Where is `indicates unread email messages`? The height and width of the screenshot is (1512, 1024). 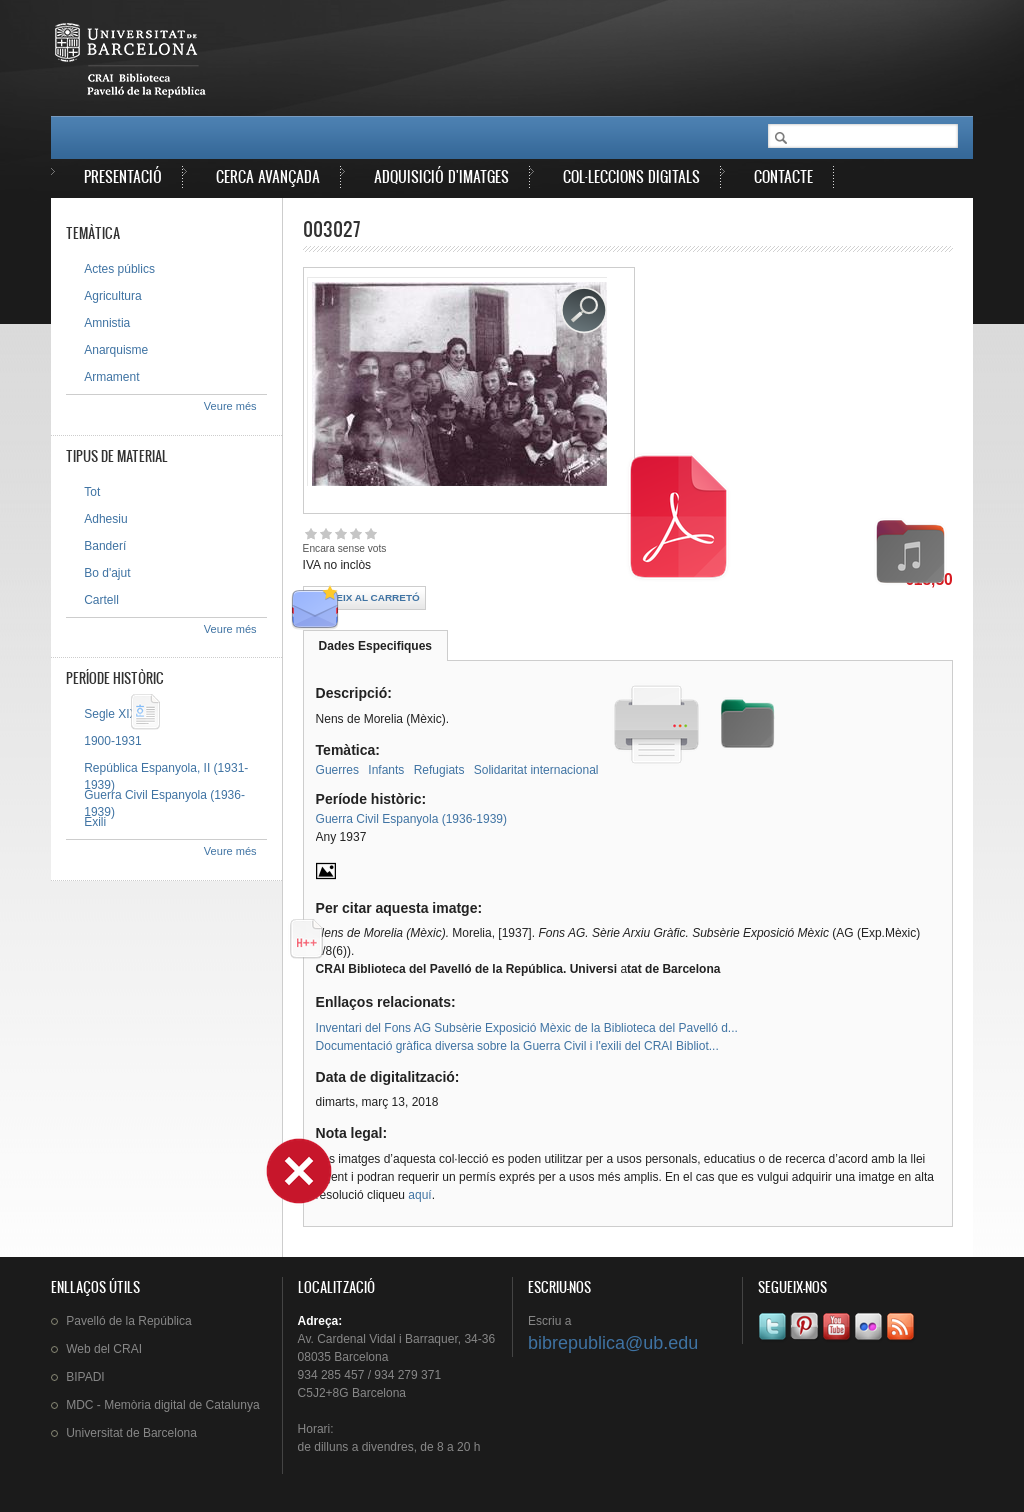 indicates unread email messages is located at coordinates (315, 609).